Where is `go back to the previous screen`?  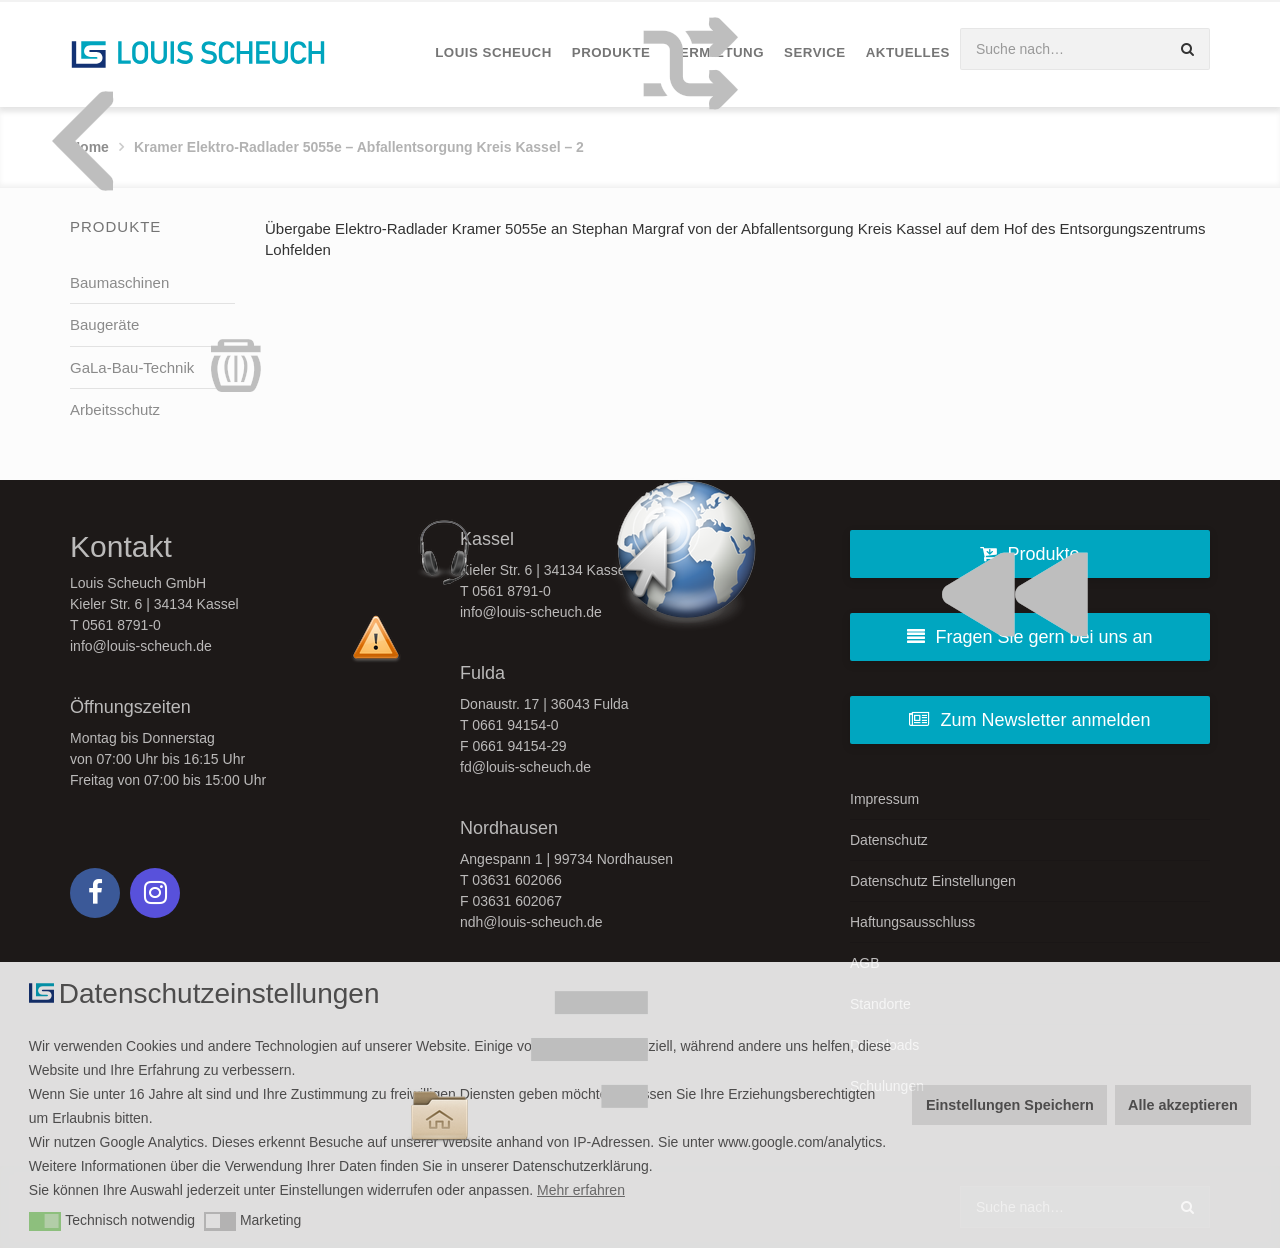
go back to the previous screen is located at coordinates (80, 141).